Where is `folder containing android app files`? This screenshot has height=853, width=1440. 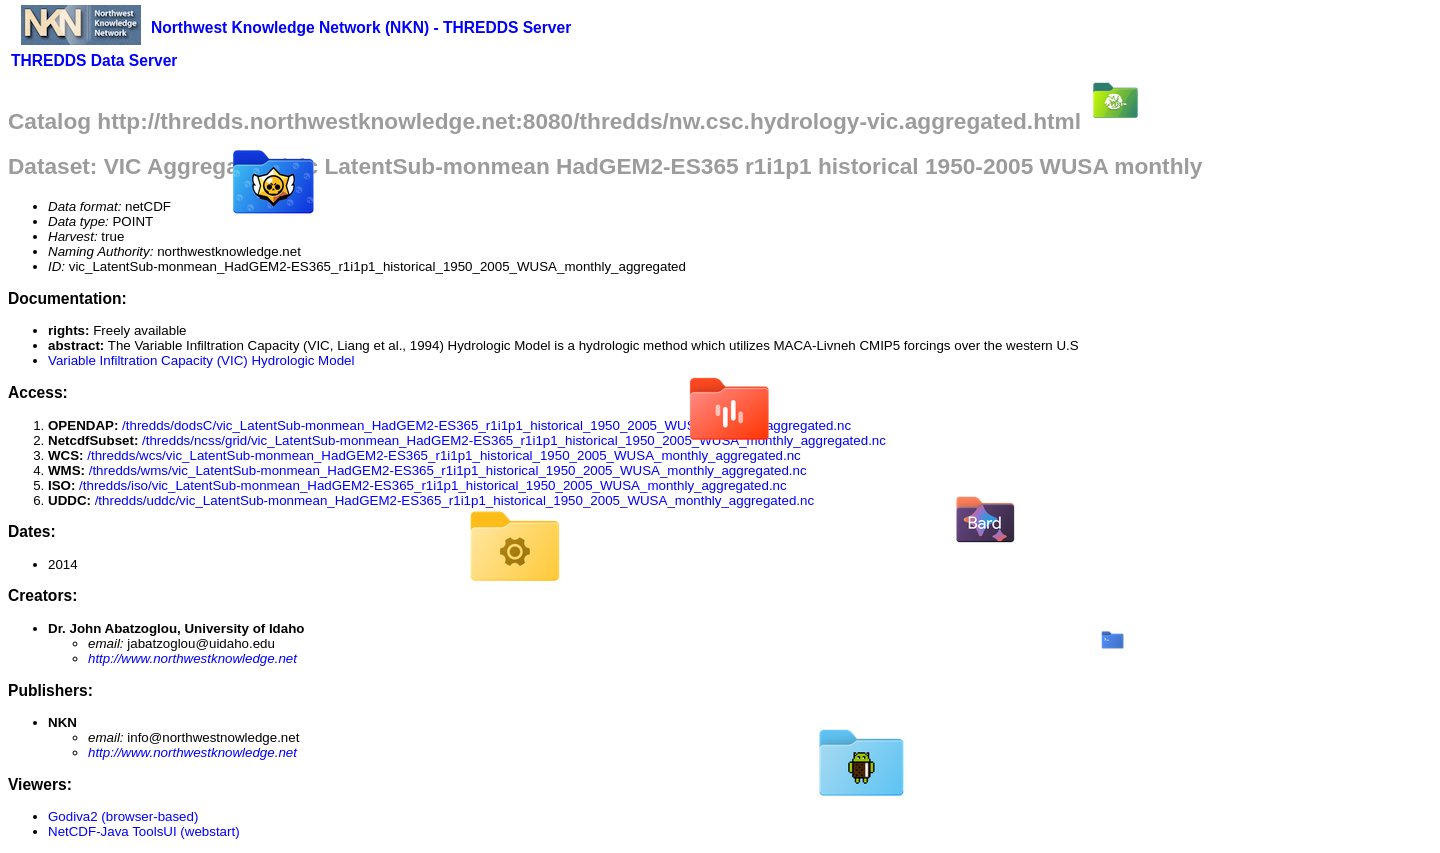 folder containing android app files is located at coordinates (861, 765).